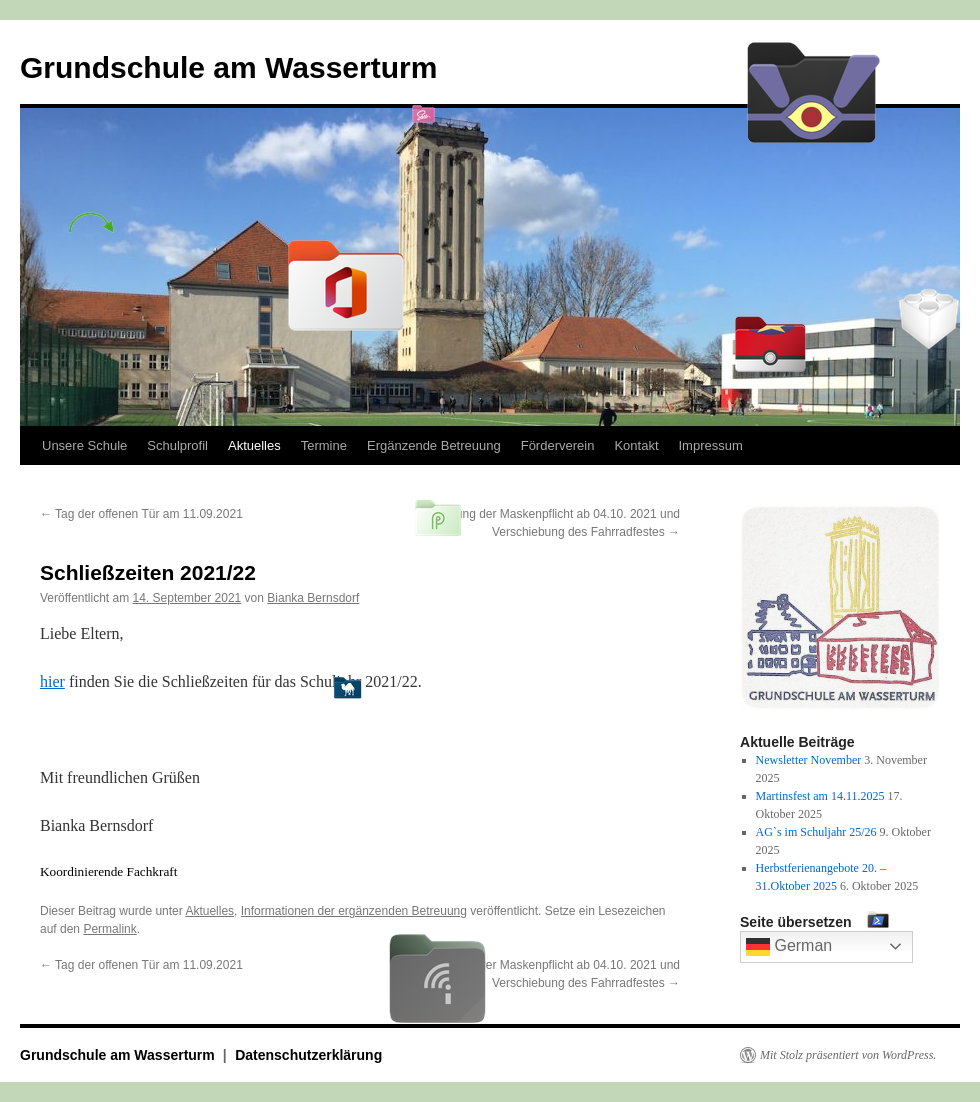 The image size is (980, 1102). What do you see at coordinates (878, 920) in the screenshot?
I see `open folder containing PowerShell scripts` at bounding box center [878, 920].